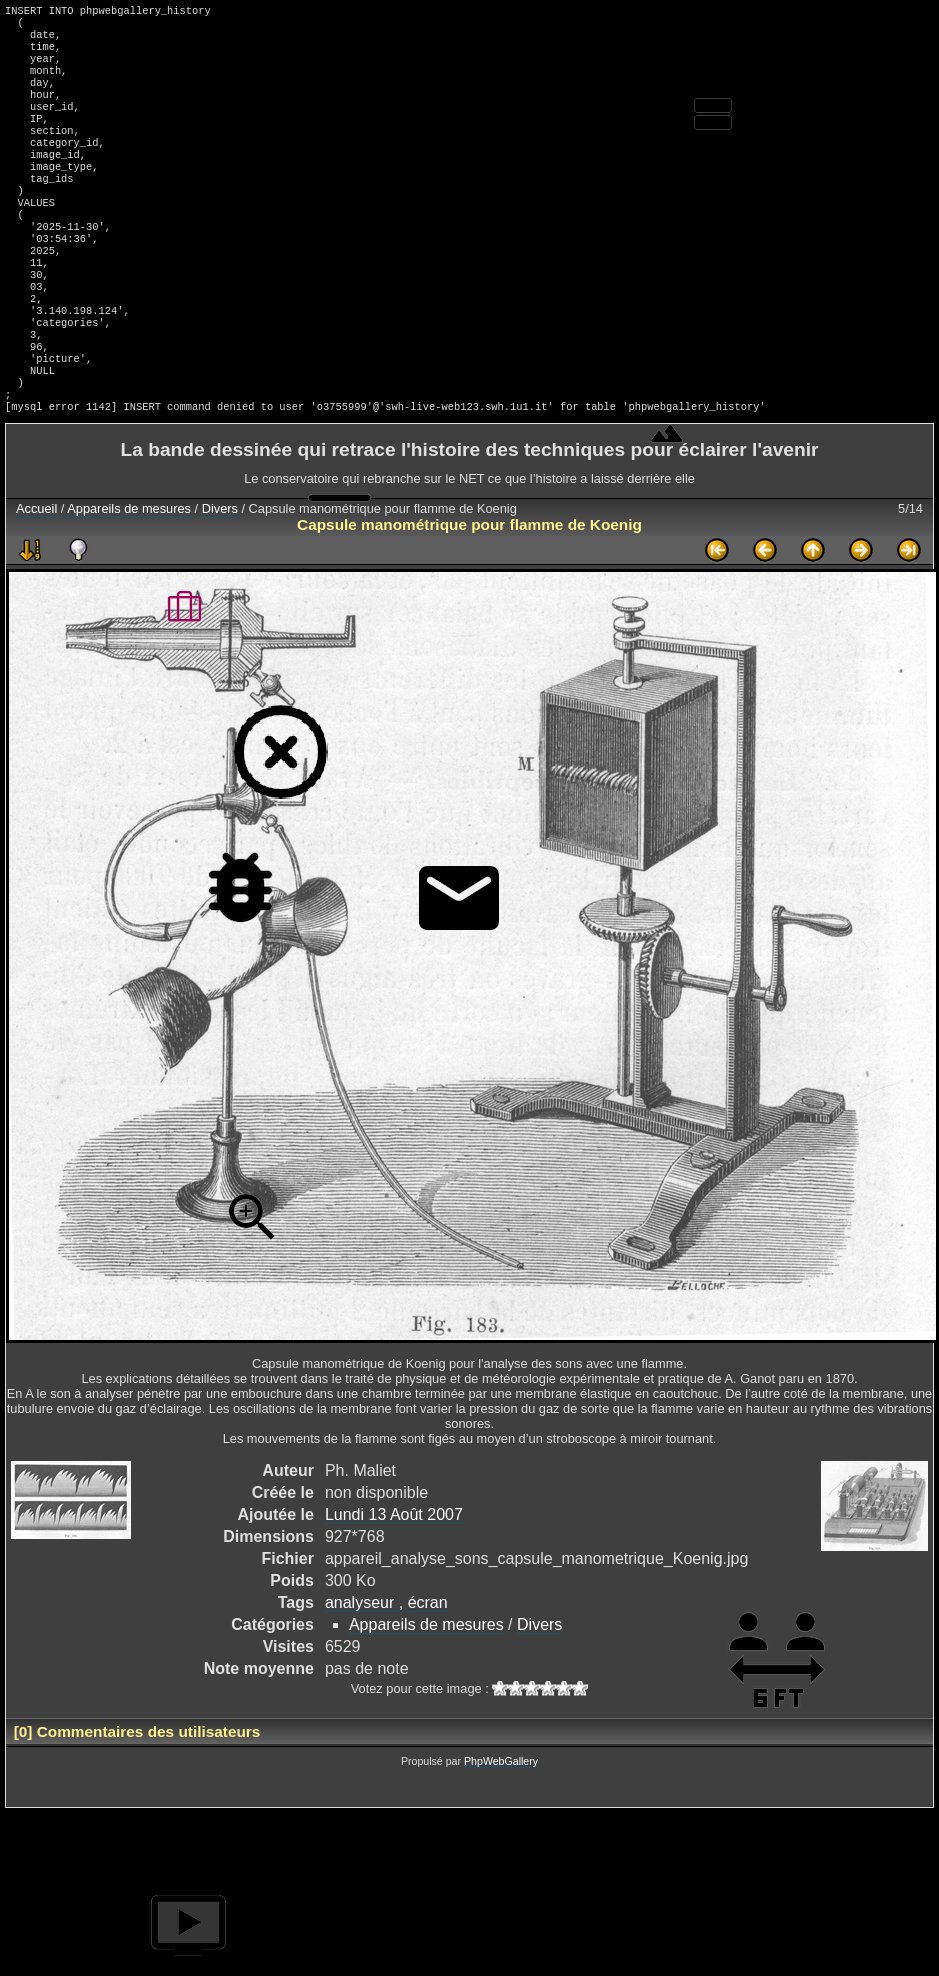 This screenshot has width=939, height=1976. I want to click on switch to row layout view, so click(713, 114).